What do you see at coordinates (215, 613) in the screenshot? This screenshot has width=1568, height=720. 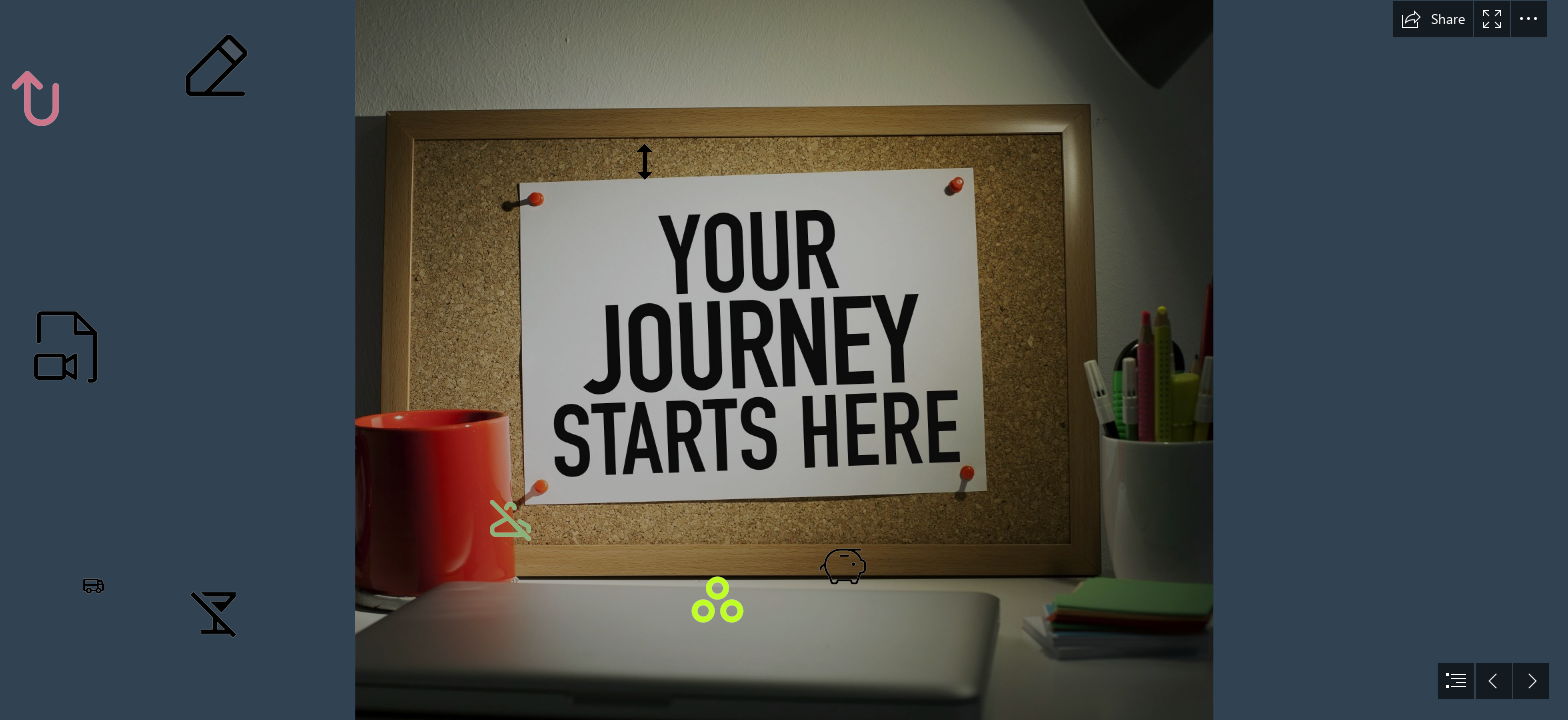 I see `indicates alcohol-free zone or no drinks allowed` at bounding box center [215, 613].